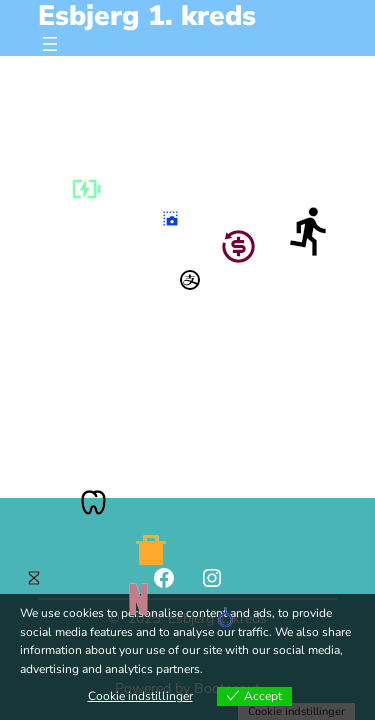  What do you see at coordinates (170, 218) in the screenshot?
I see `capture a screenshot of the current screen` at bounding box center [170, 218].